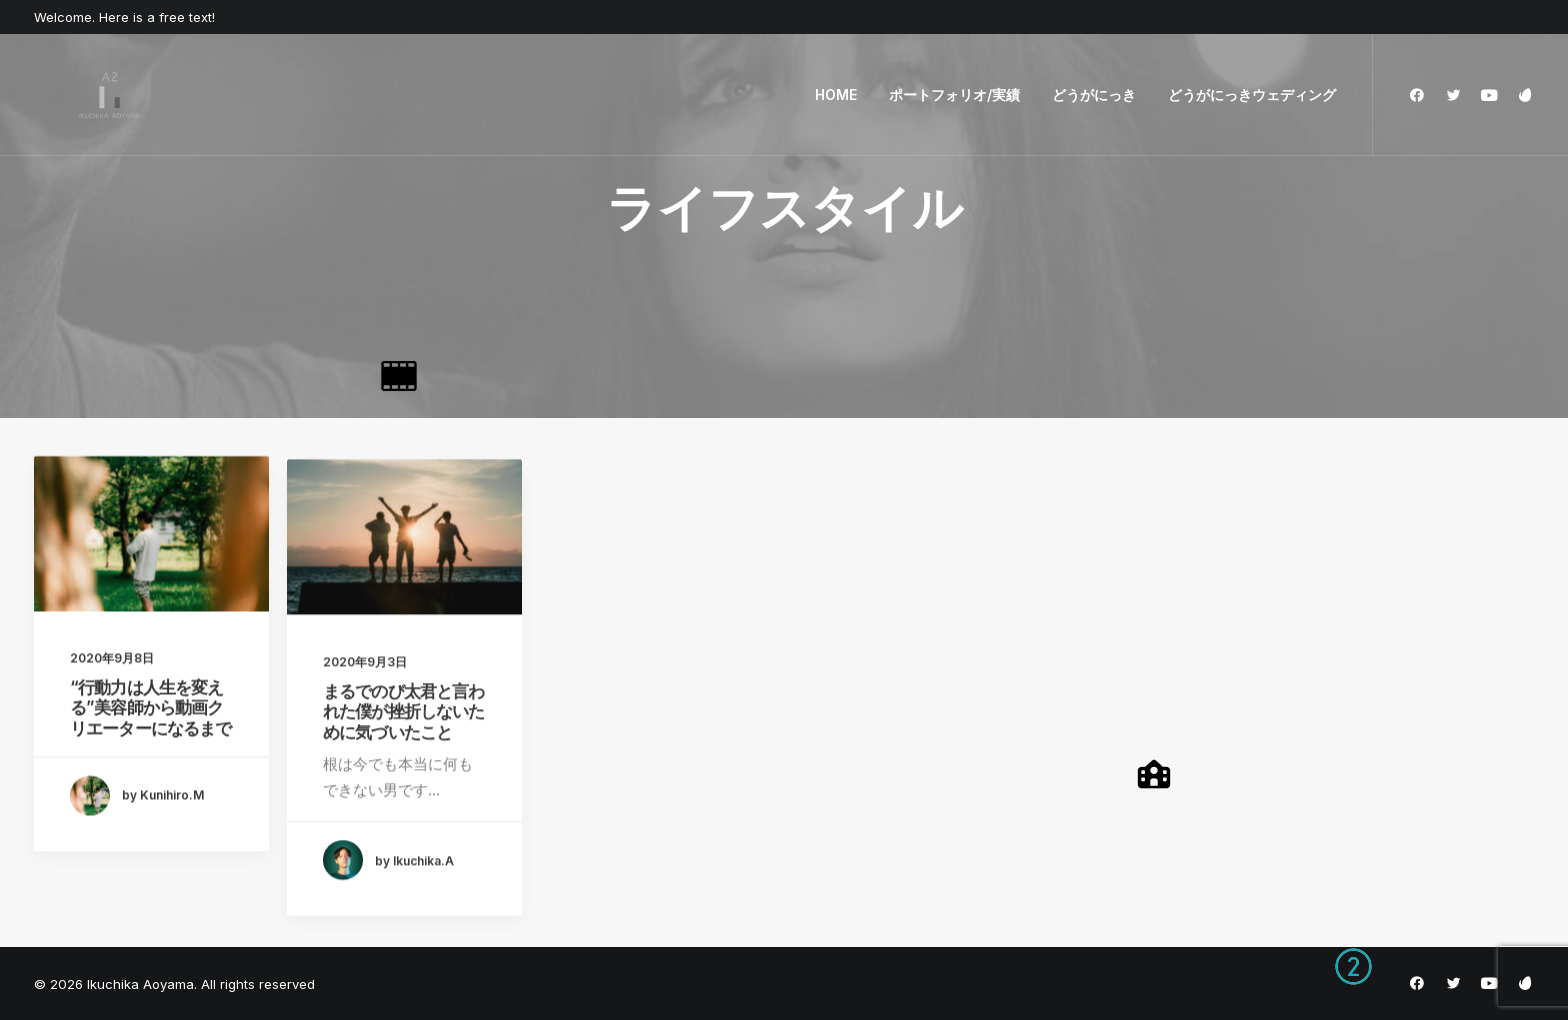 This screenshot has width=1568, height=1020. What do you see at coordinates (399, 376) in the screenshot?
I see `view video or film content` at bounding box center [399, 376].